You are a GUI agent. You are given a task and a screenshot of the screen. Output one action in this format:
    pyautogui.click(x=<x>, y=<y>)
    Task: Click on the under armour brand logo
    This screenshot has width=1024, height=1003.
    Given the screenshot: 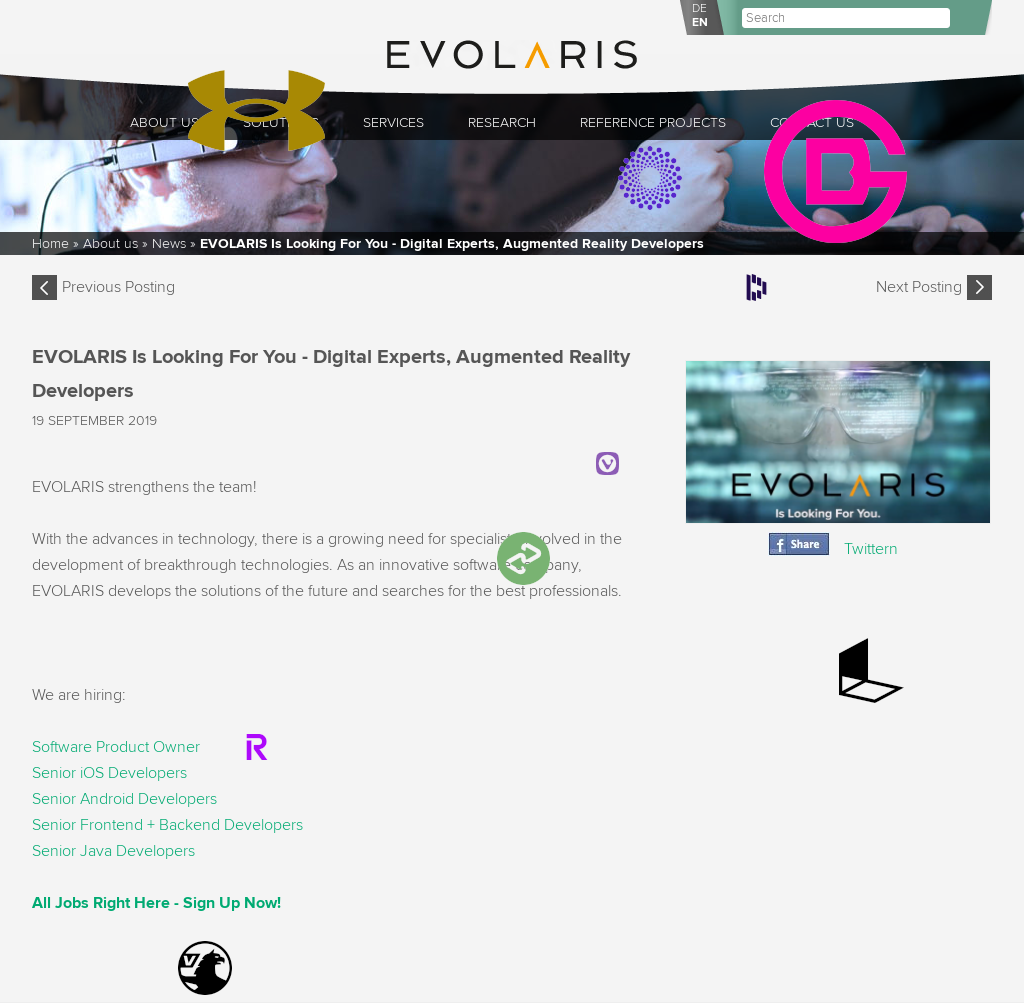 What is the action you would take?
    pyautogui.click(x=256, y=110)
    